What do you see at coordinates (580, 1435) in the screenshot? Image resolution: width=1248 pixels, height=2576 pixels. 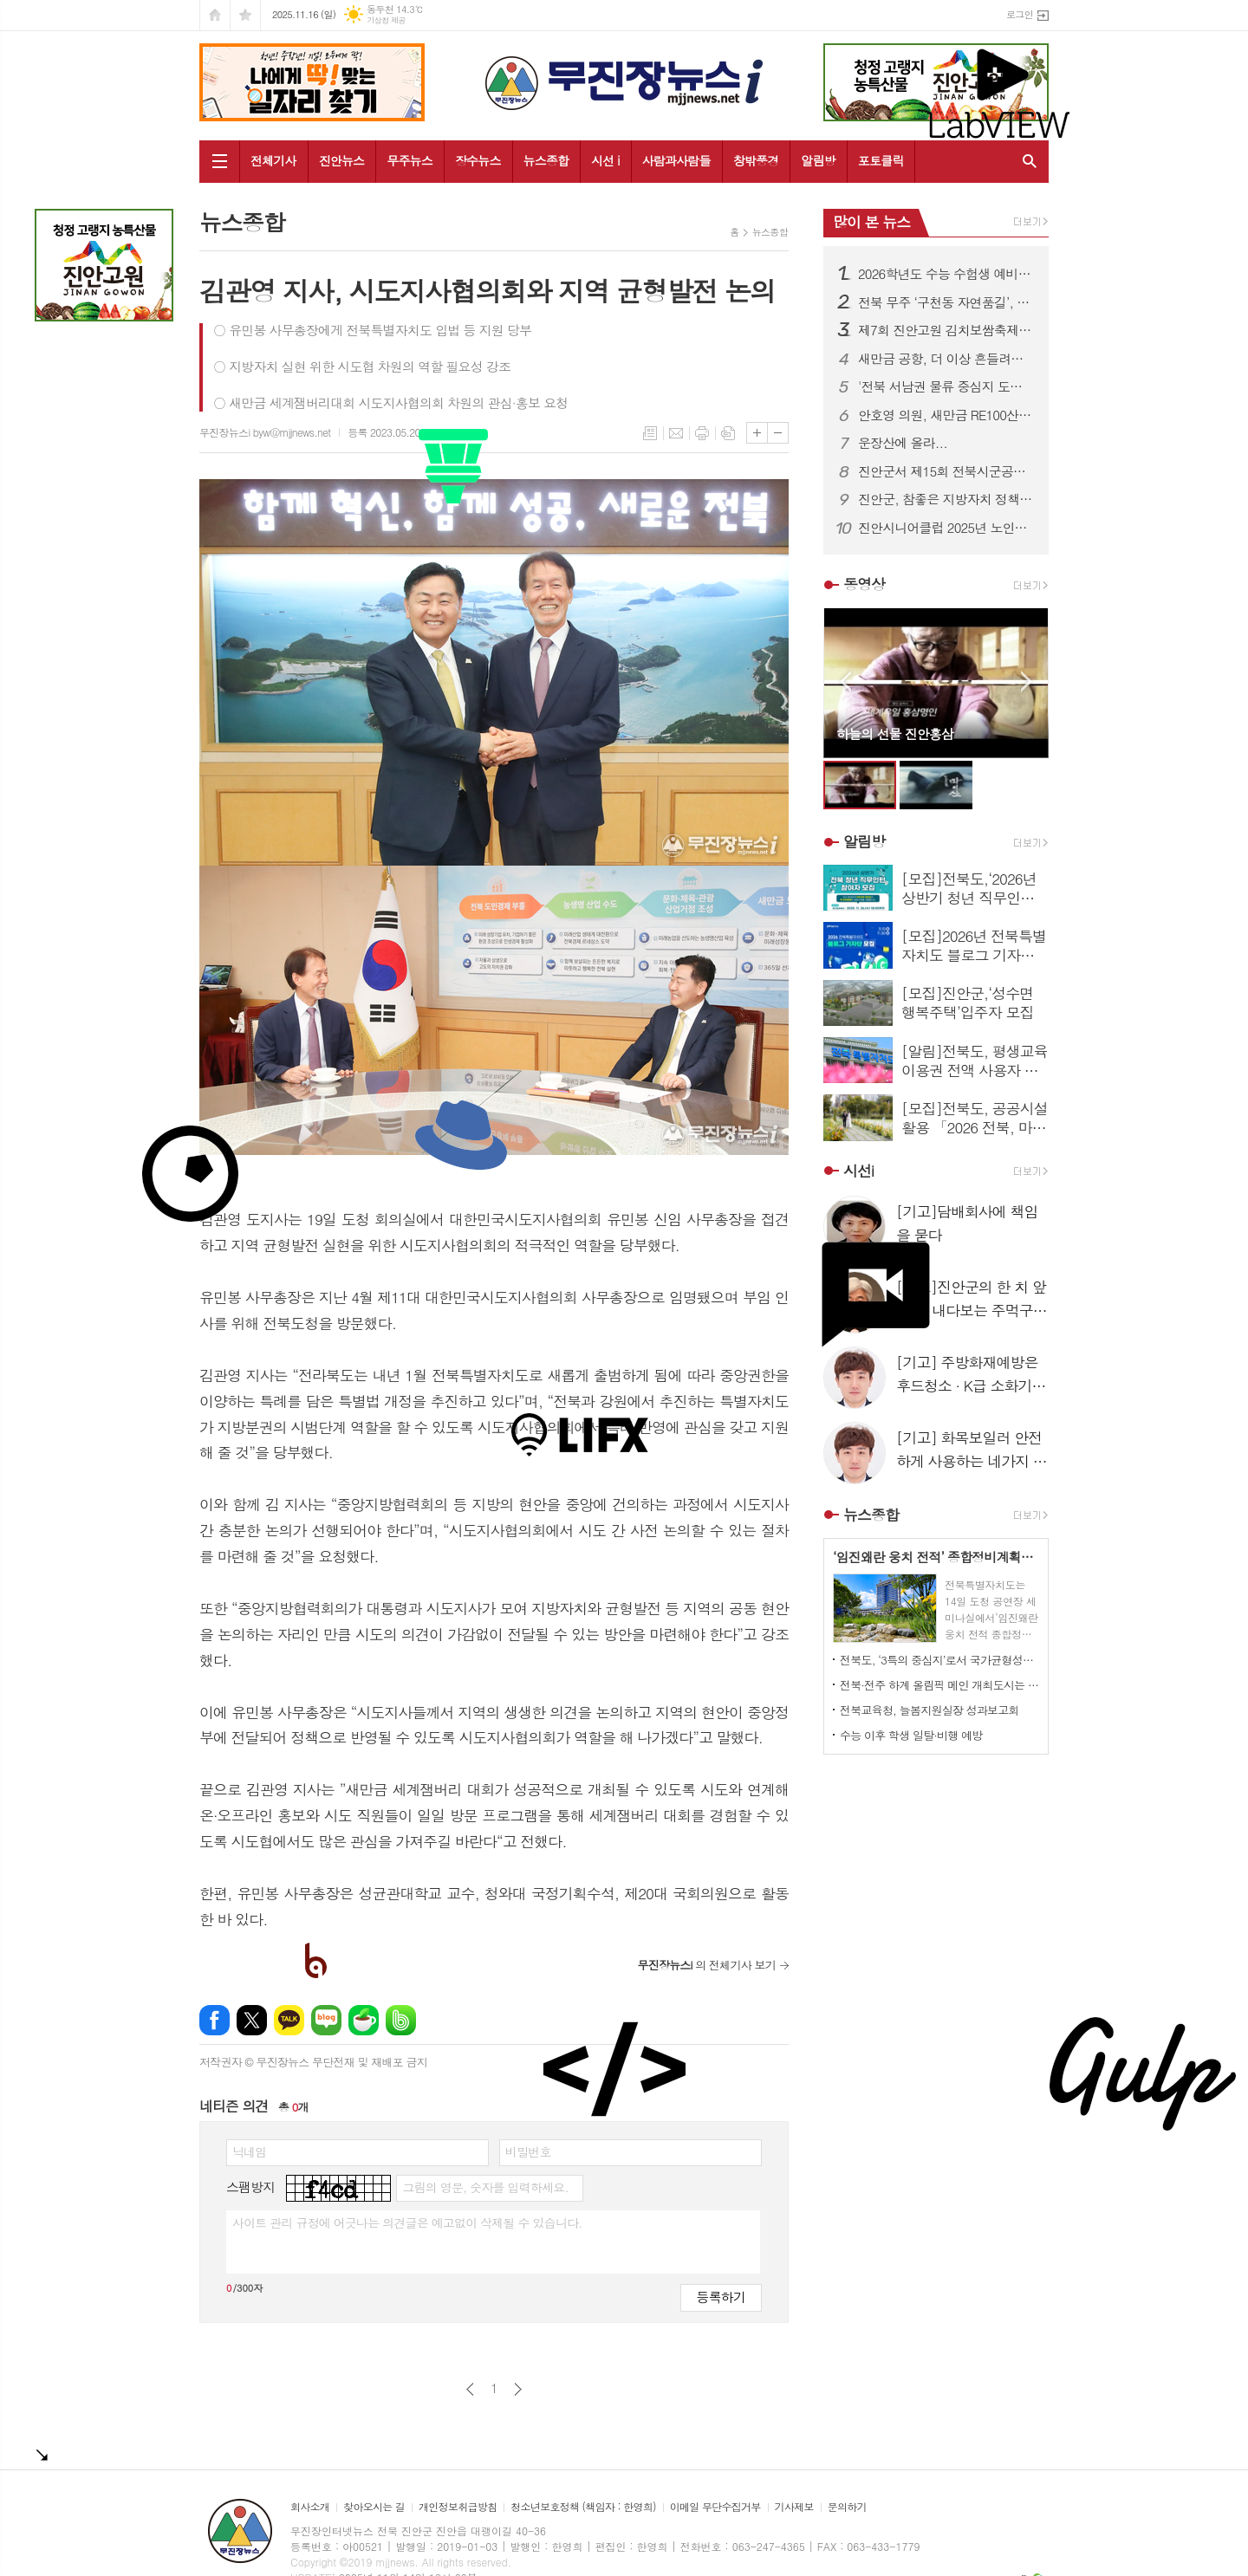 I see `open the LIFX smart lighting app` at bounding box center [580, 1435].